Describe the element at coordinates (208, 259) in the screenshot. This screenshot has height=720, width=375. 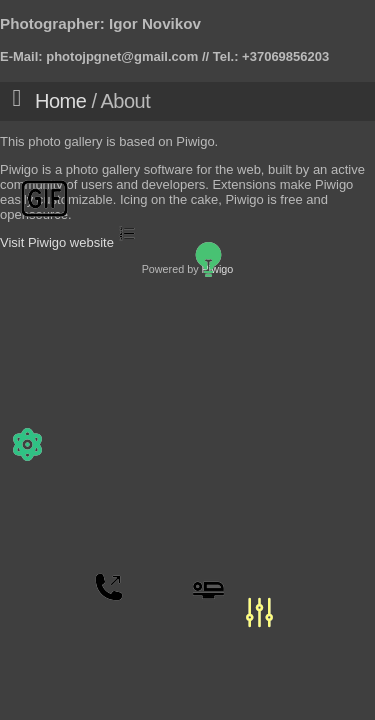
I see `view tips or suggestions` at that location.